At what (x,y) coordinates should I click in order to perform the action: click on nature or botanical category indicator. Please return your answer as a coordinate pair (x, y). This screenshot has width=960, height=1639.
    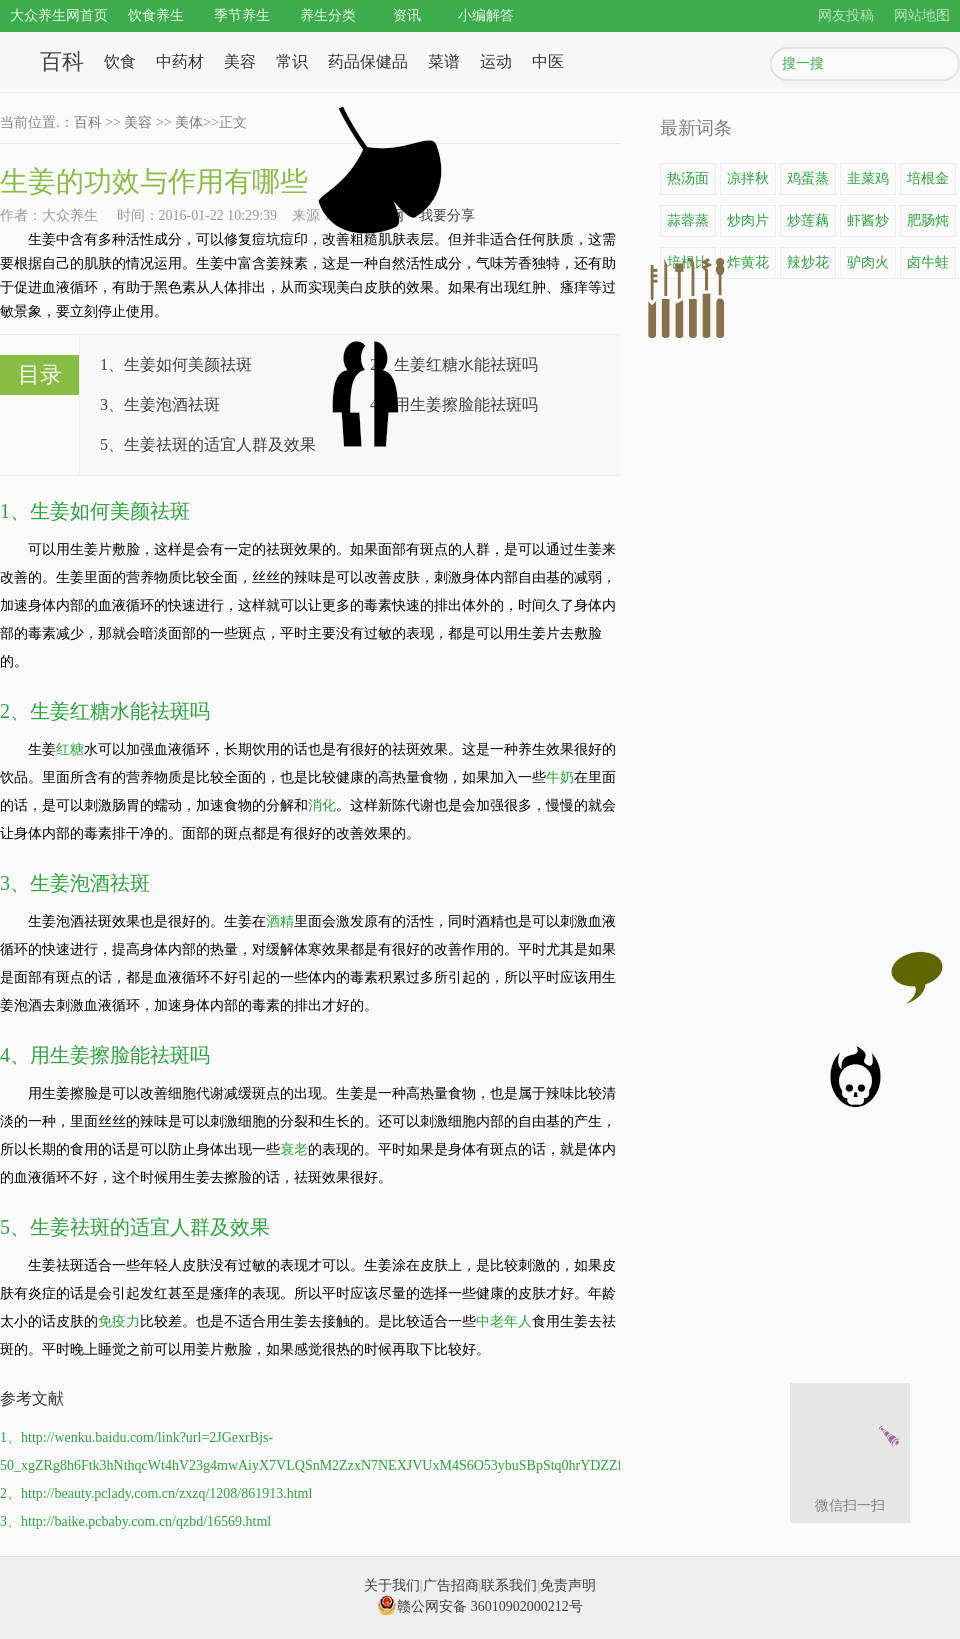
    Looking at the image, I should click on (380, 170).